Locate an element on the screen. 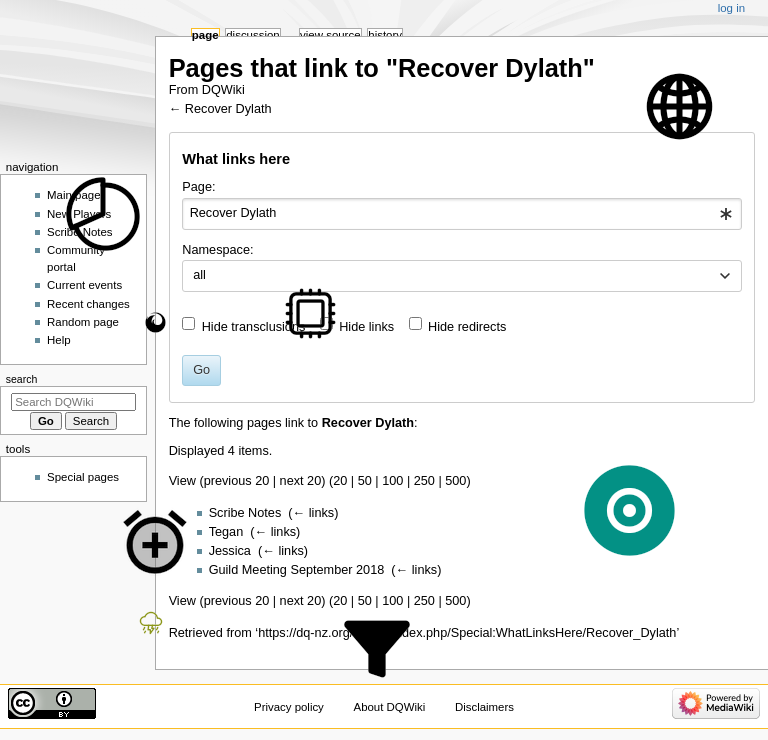 This screenshot has height=740, width=768. play or access music library is located at coordinates (629, 510).